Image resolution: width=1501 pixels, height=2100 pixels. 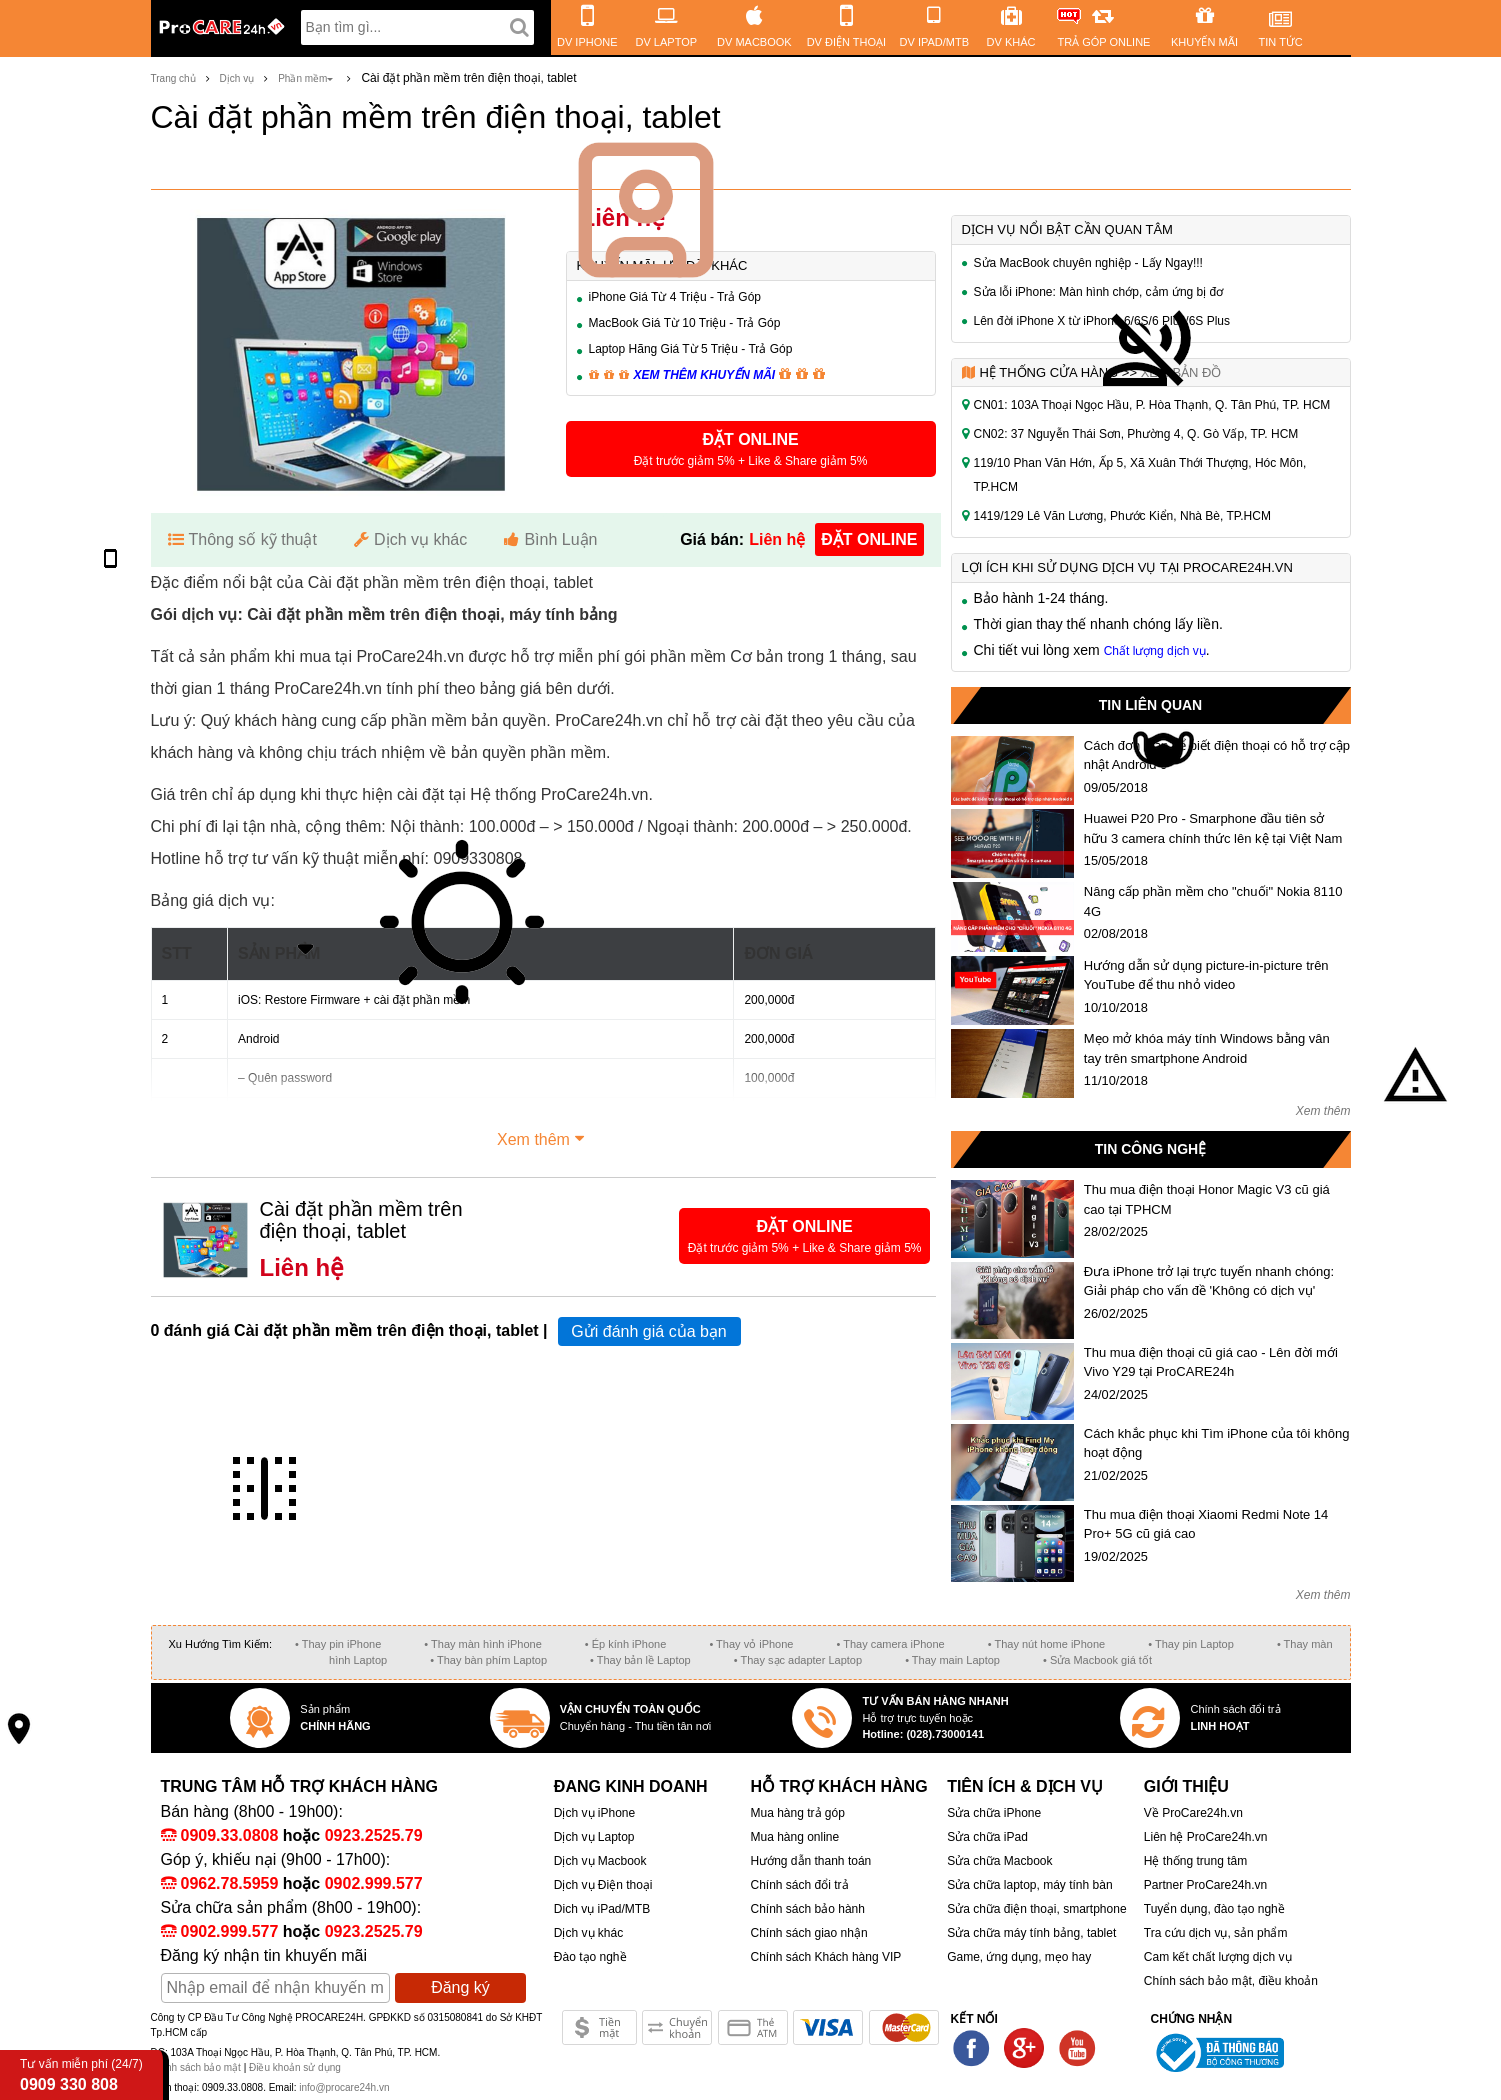 What do you see at coordinates (462, 922) in the screenshot?
I see `reduce screen brightness` at bounding box center [462, 922].